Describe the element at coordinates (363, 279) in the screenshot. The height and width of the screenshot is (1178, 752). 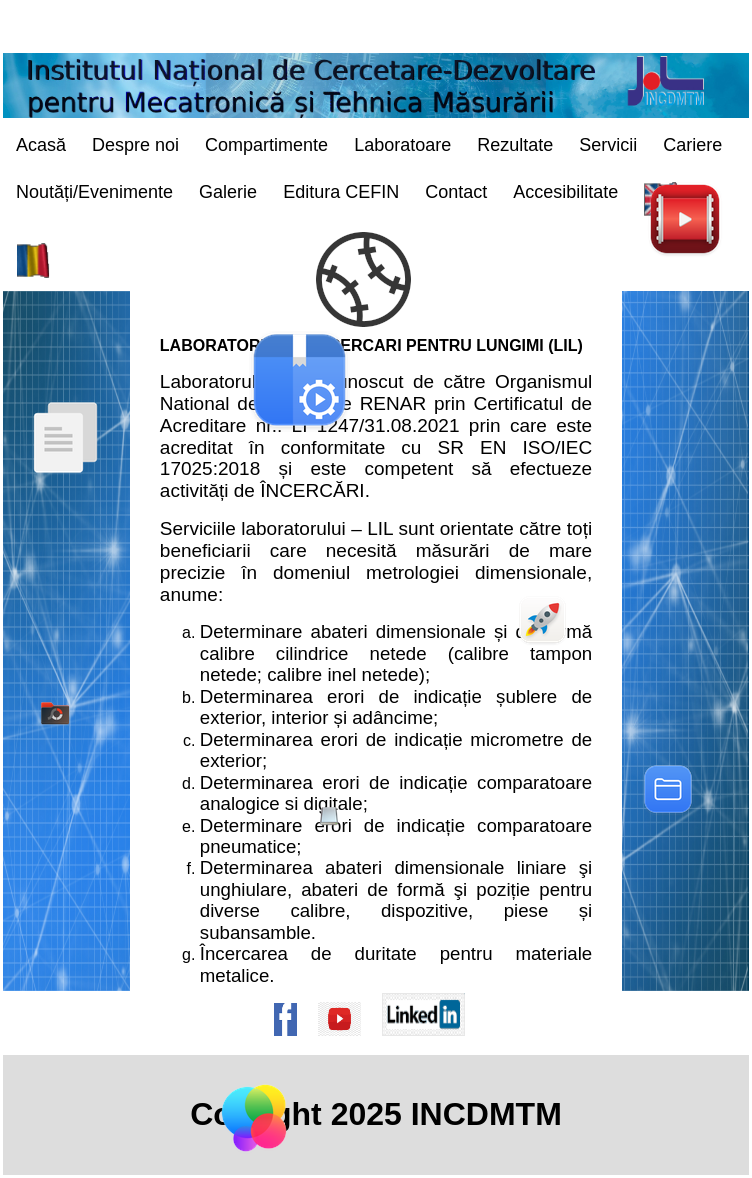
I see `access sports and activity emoji` at that location.